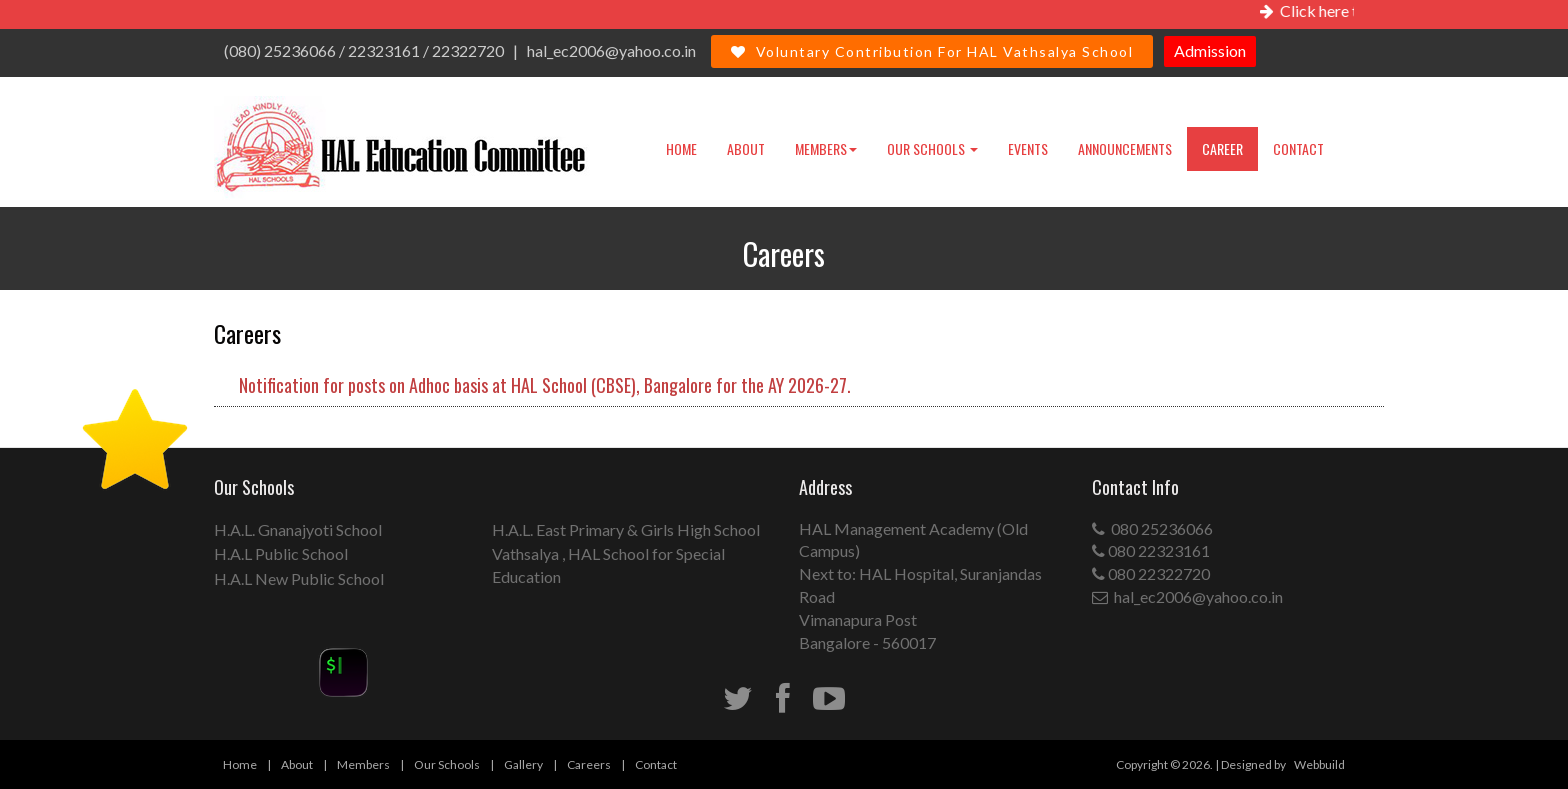 This screenshot has height=789, width=1568. Describe the element at coordinates (135, 439) in the screenshot. I see `mark item as favorite` at that location.